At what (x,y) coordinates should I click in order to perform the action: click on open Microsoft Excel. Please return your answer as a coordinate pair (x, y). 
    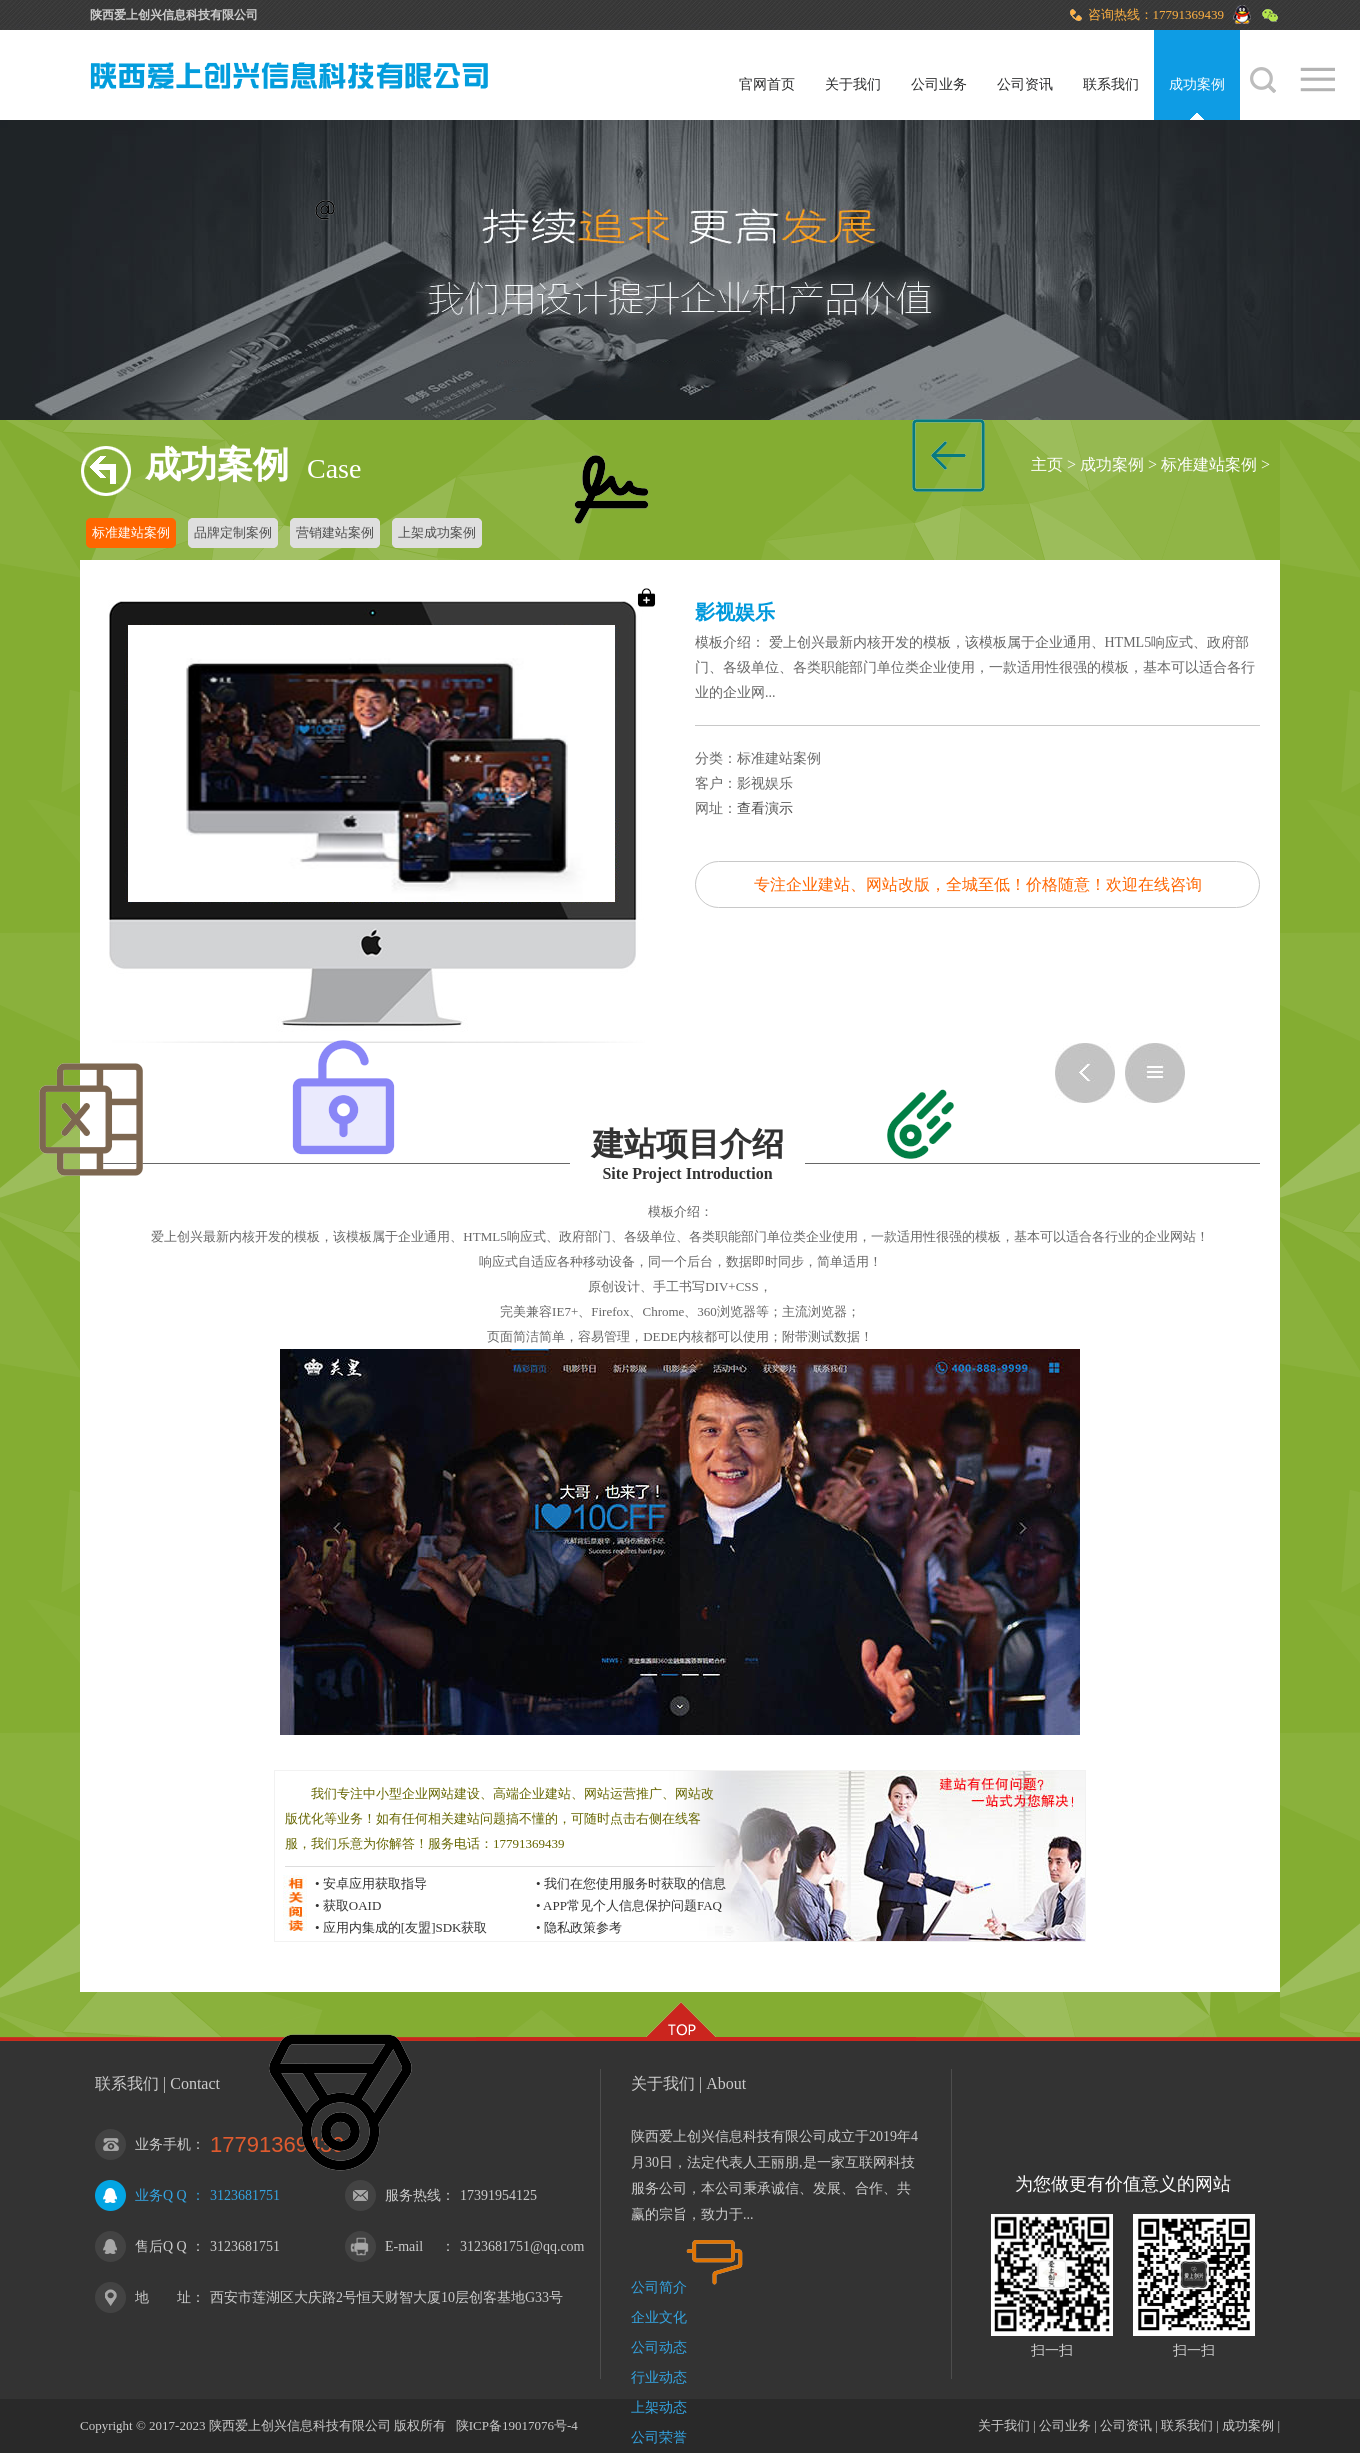
    Looking at the image, I should click on (95, 1119).